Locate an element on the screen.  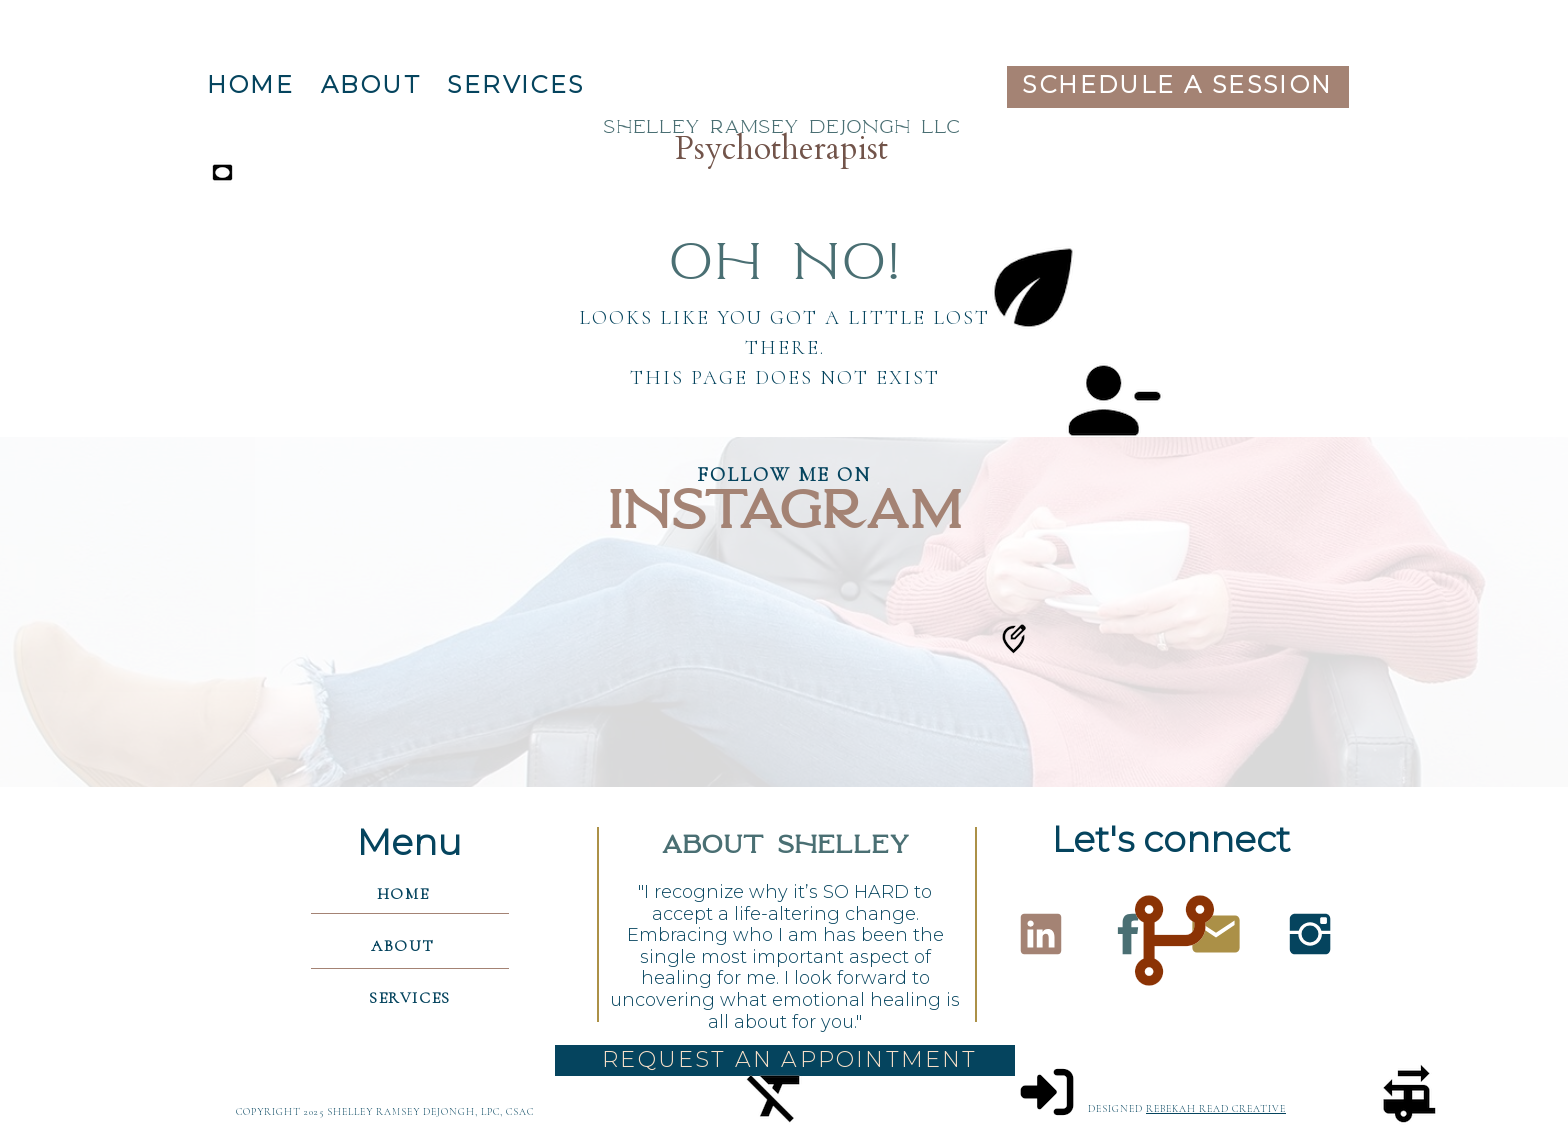
indicates eco-friendly or sustainable mode is located at coordinates (1033, 287).